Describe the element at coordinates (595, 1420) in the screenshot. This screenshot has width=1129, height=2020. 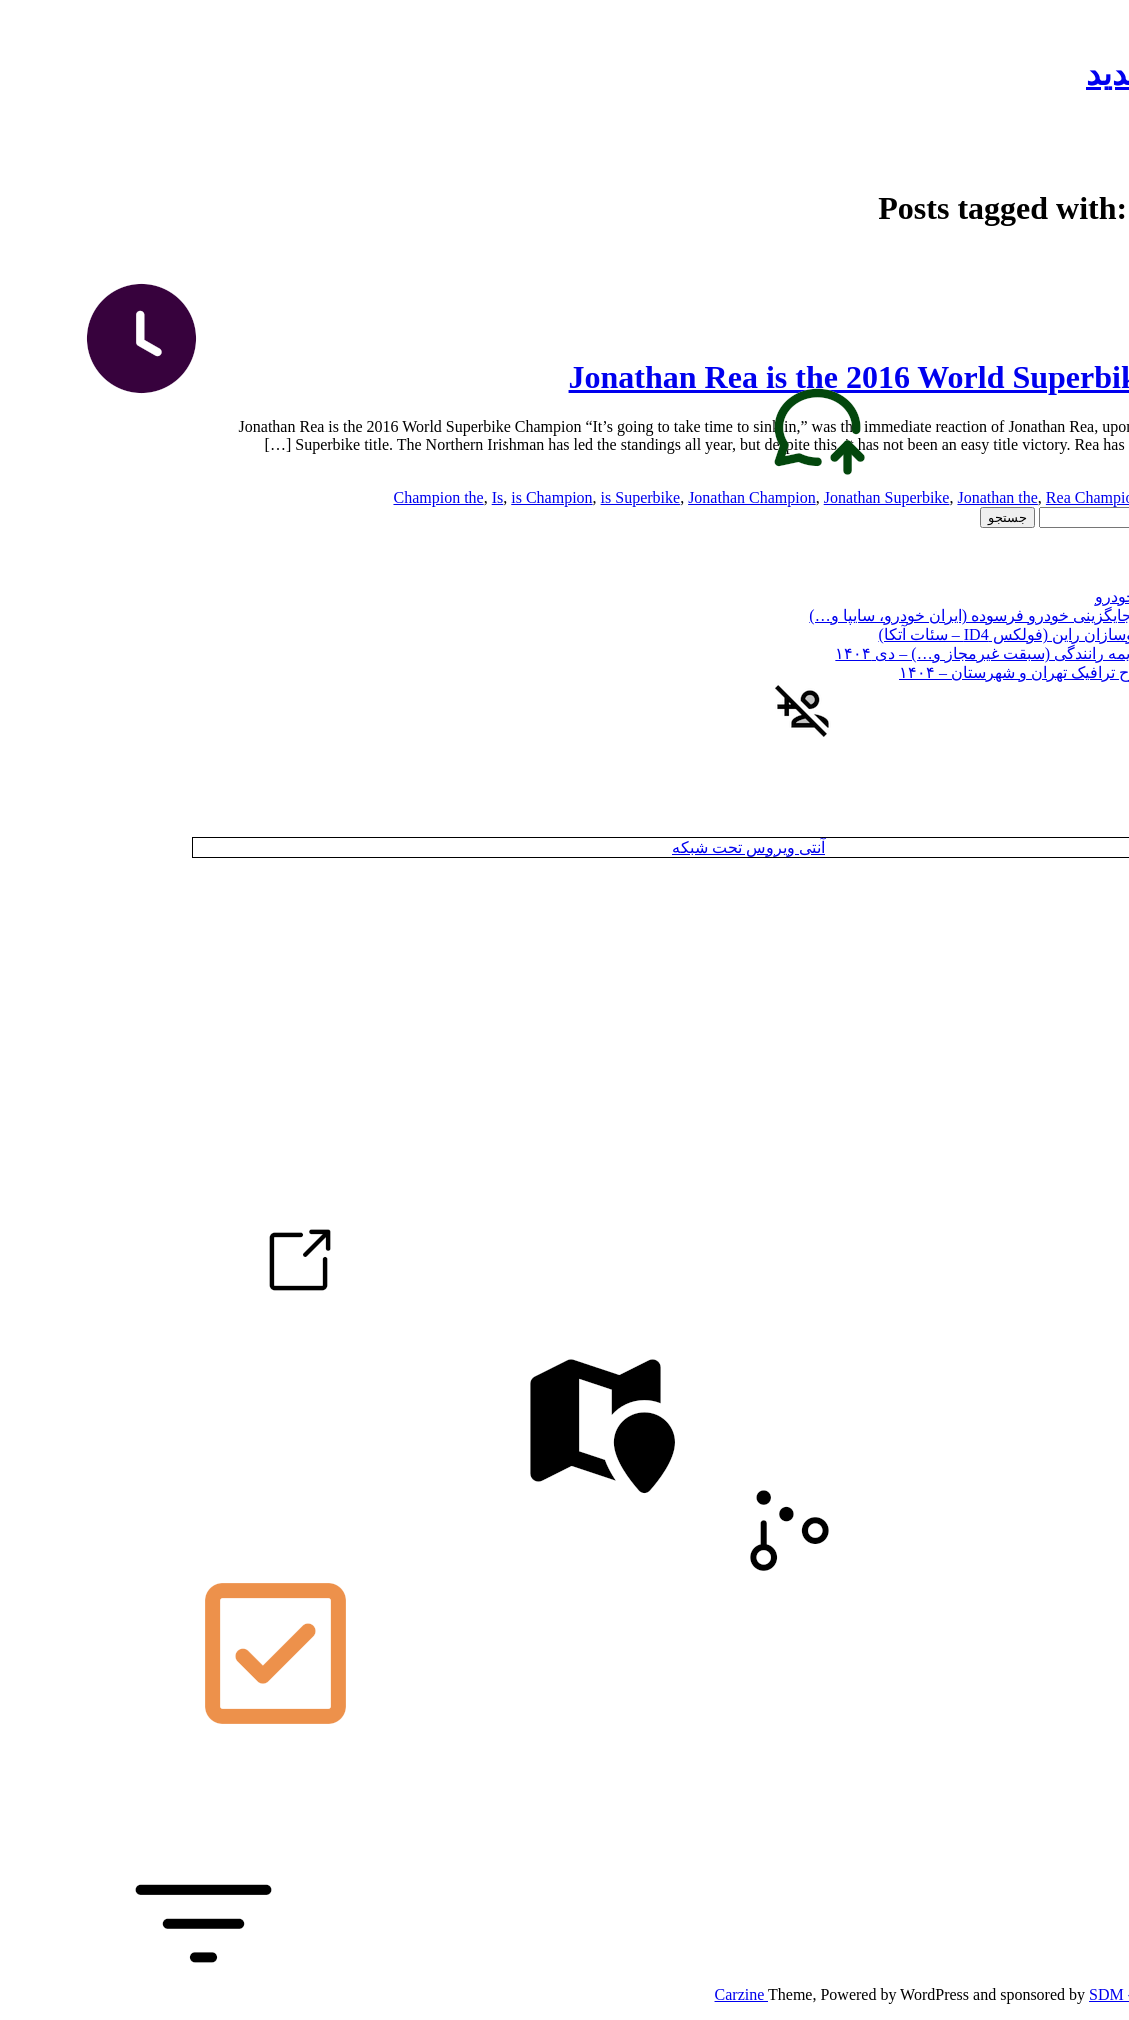
I see `view location on map` at that location.